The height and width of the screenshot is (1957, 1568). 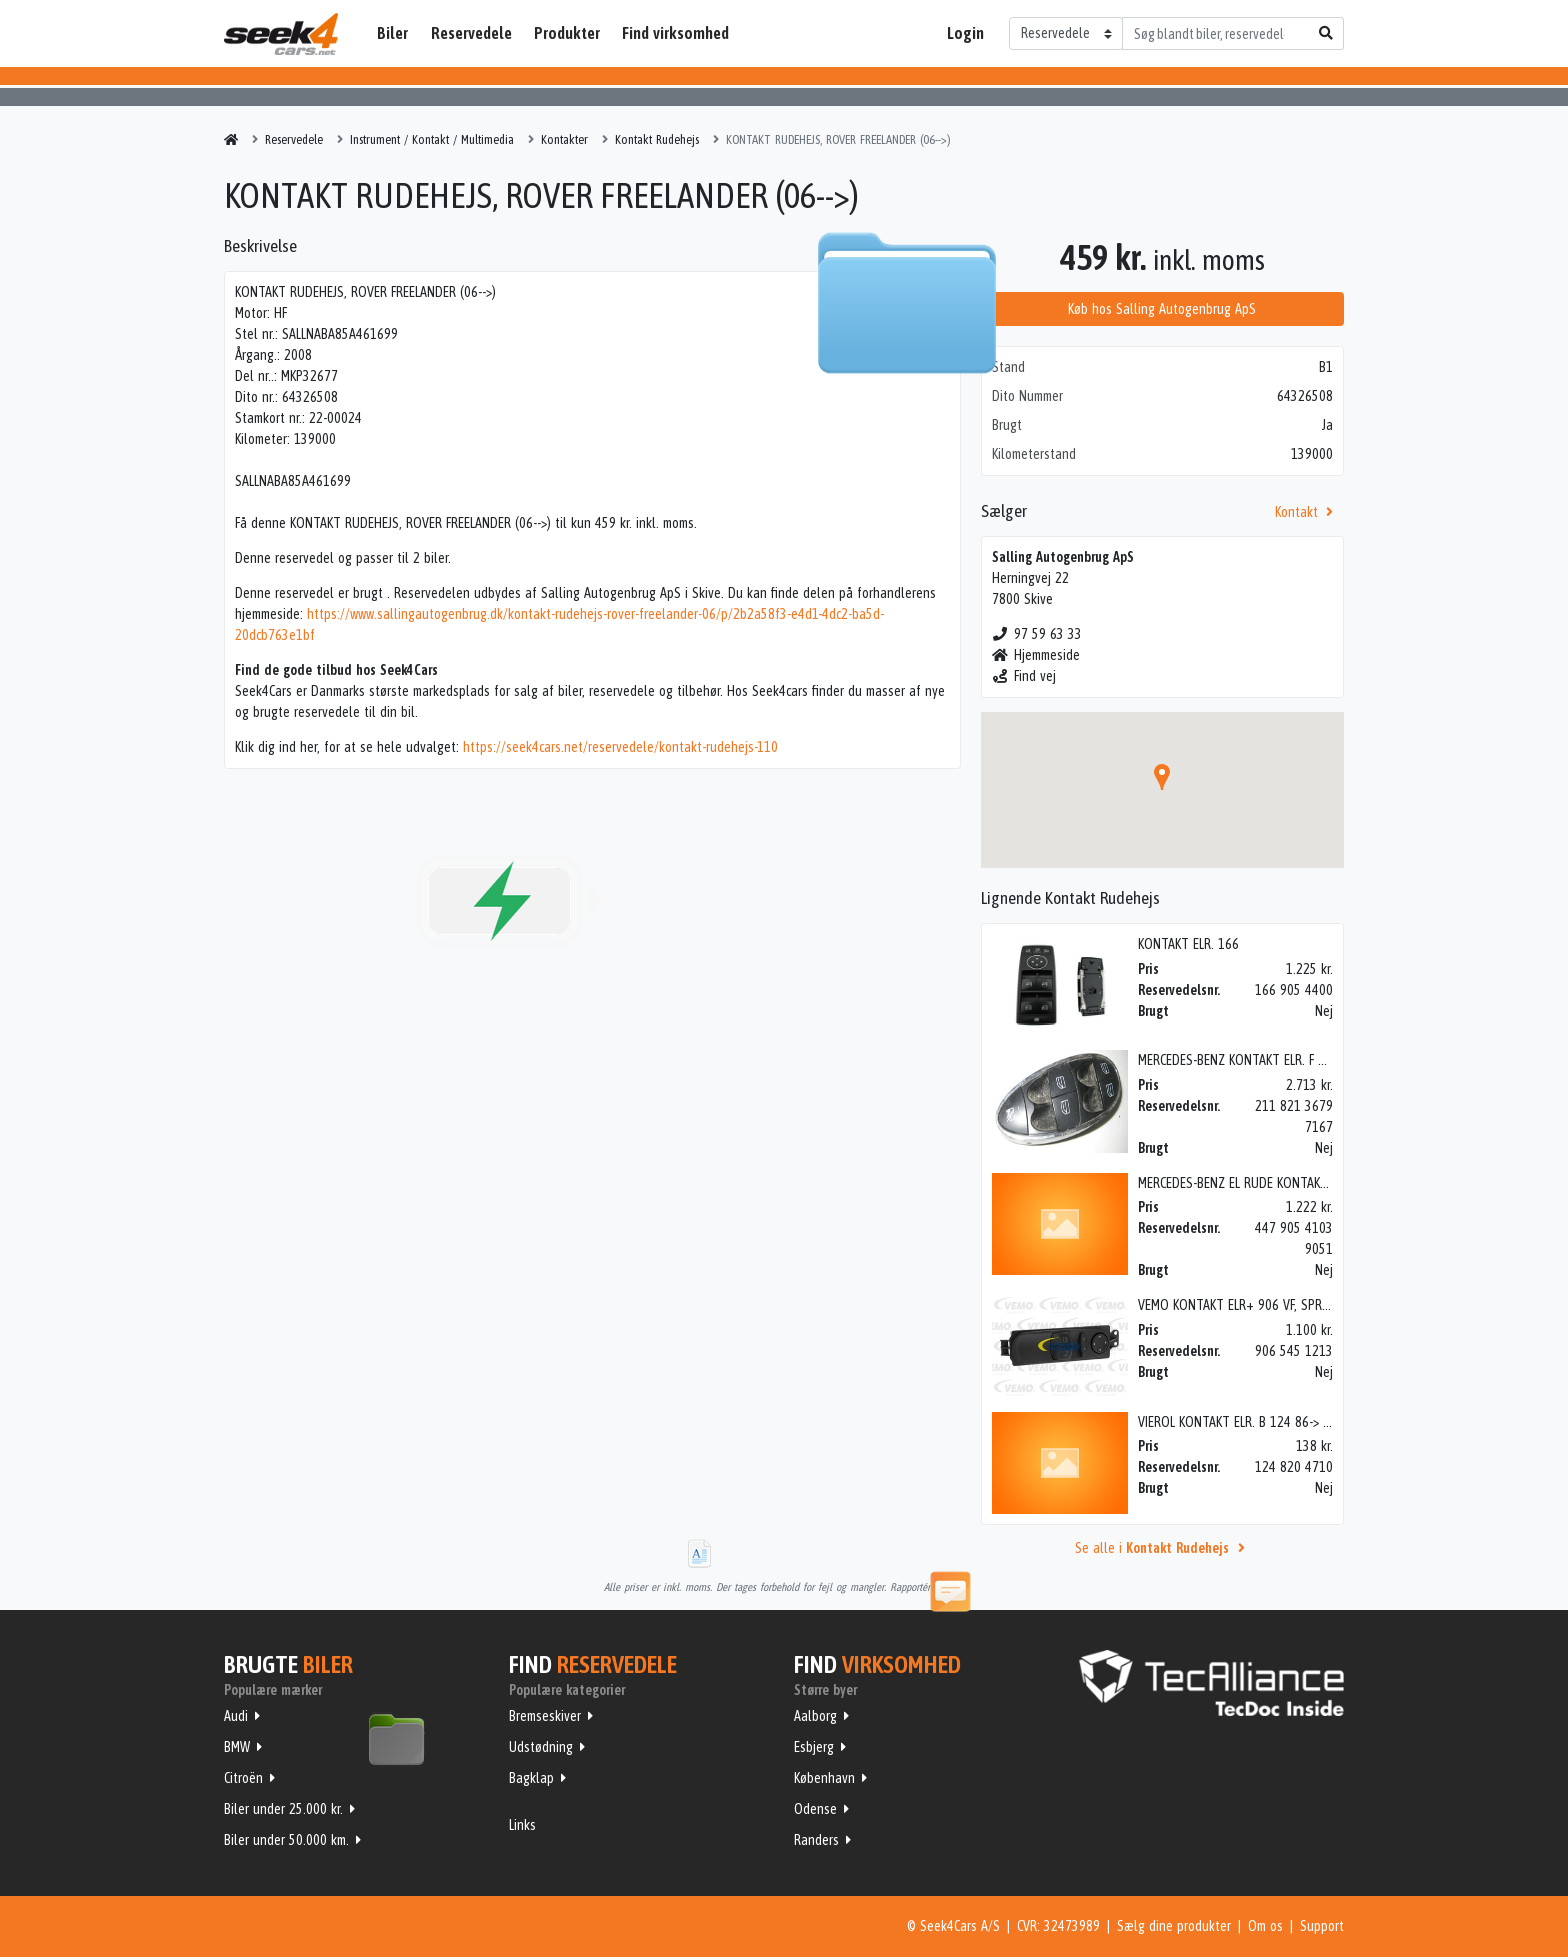 I want to click on open a text document file, so click(x=699, y=1553).